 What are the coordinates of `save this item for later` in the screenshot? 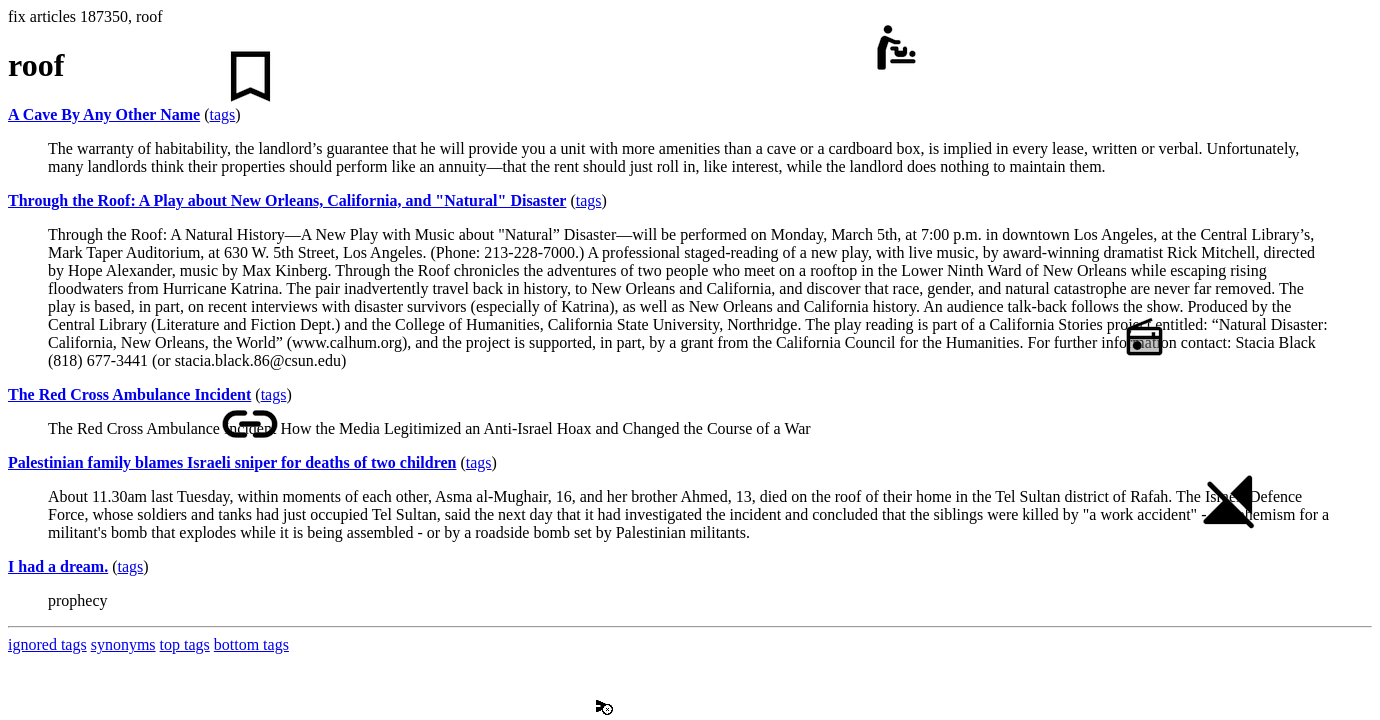 It's located at (250, 76).